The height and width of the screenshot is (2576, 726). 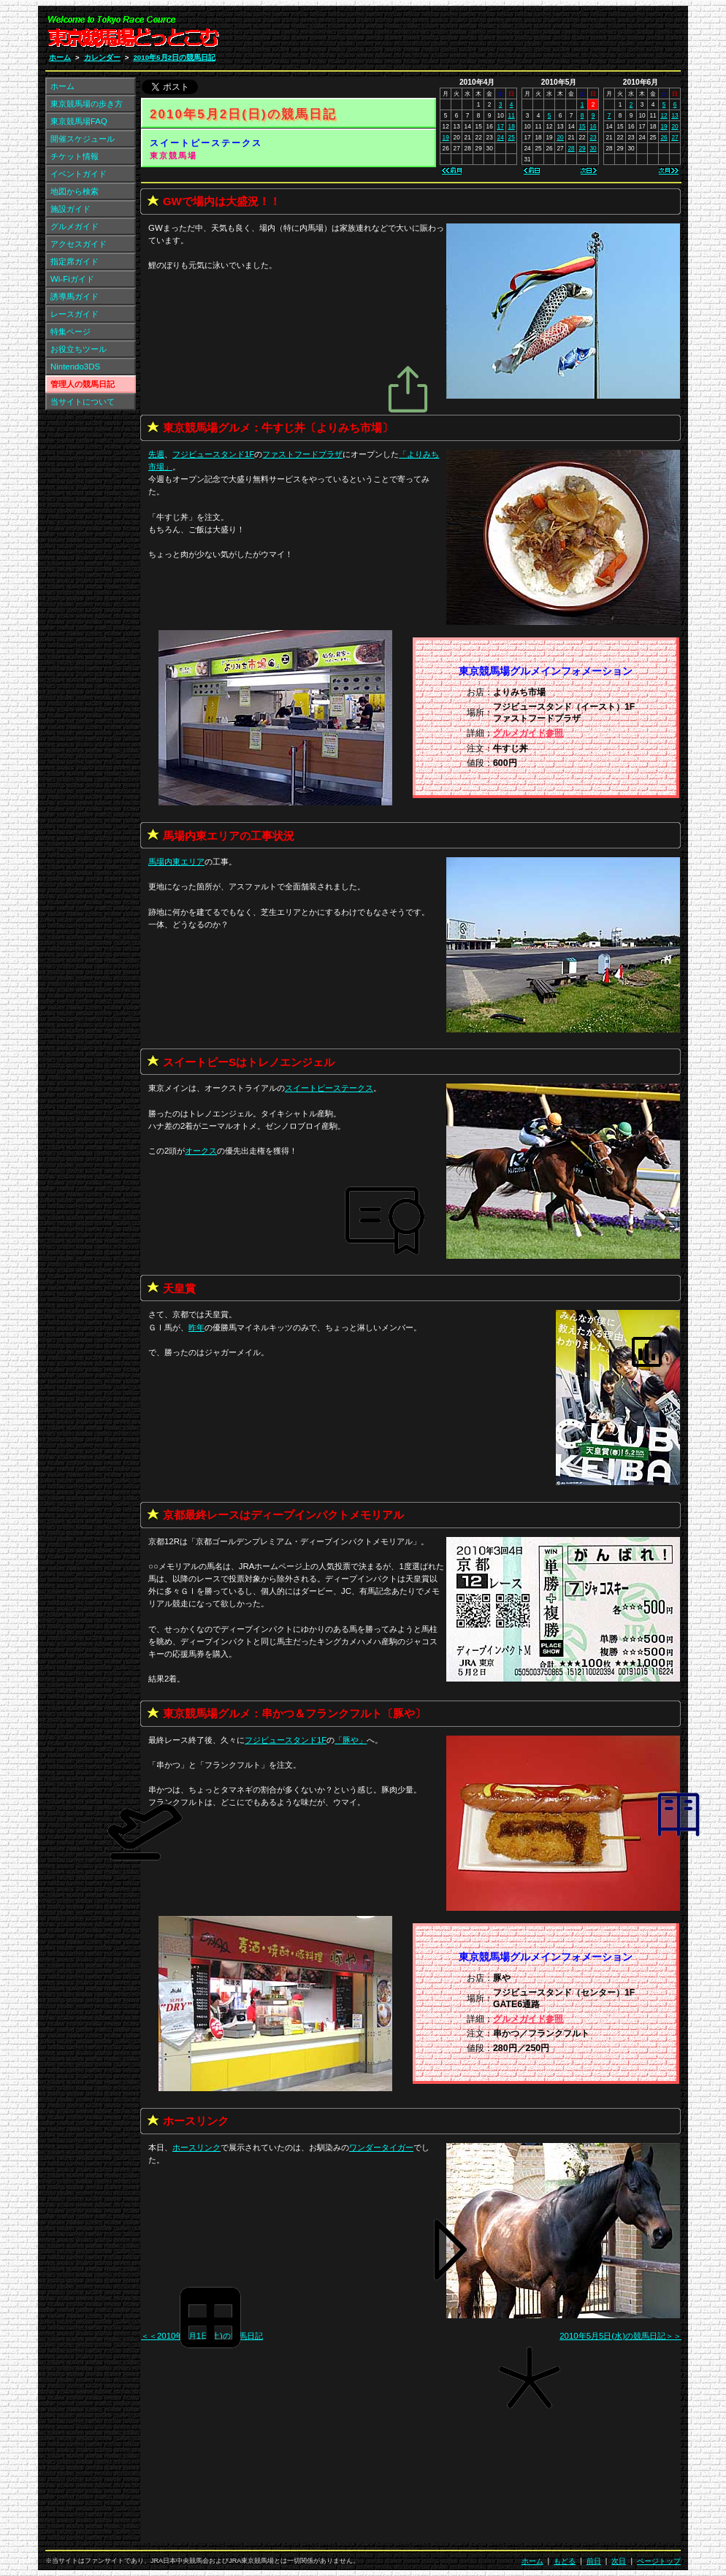 I want to click on indicates a required field in a form, so click(x=530, y=2380).